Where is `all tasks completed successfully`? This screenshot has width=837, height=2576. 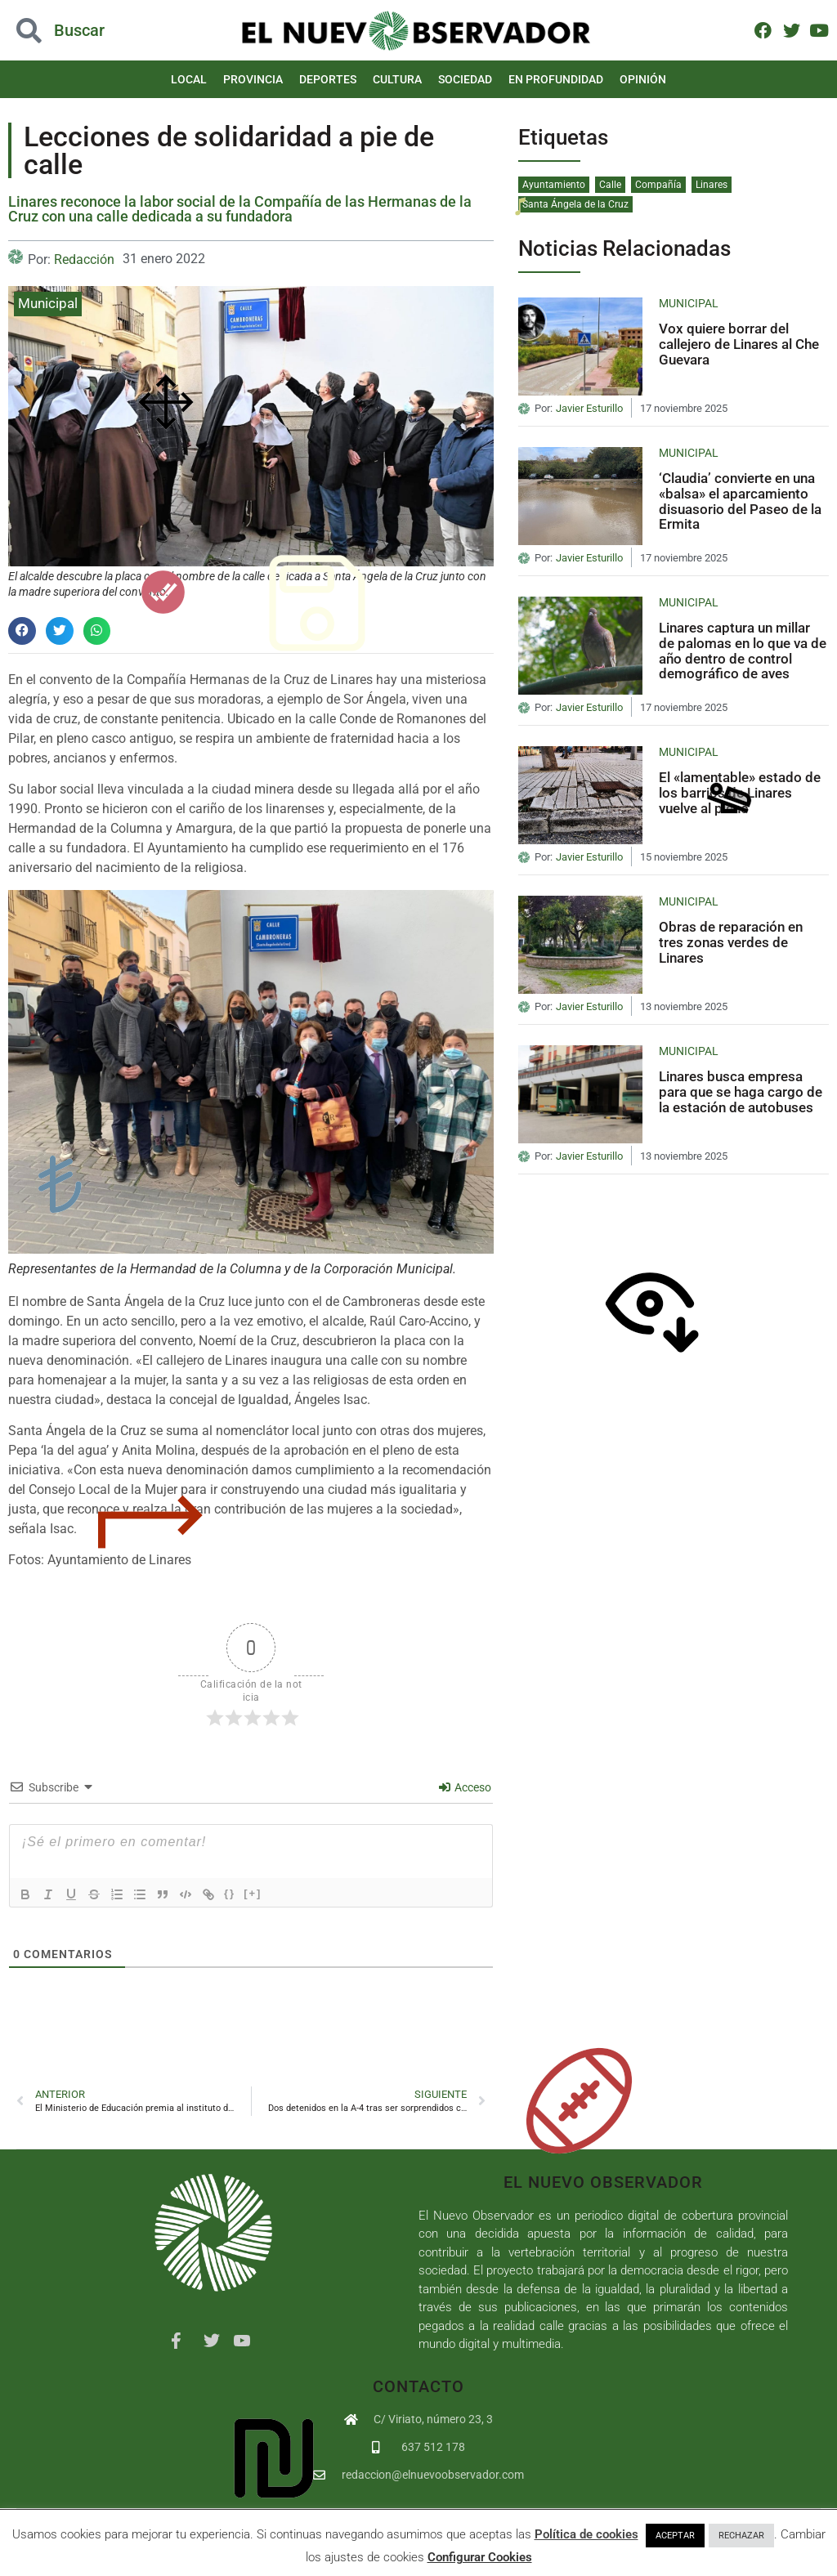
all tasks completed successfully is located at coordinates (163, 592).